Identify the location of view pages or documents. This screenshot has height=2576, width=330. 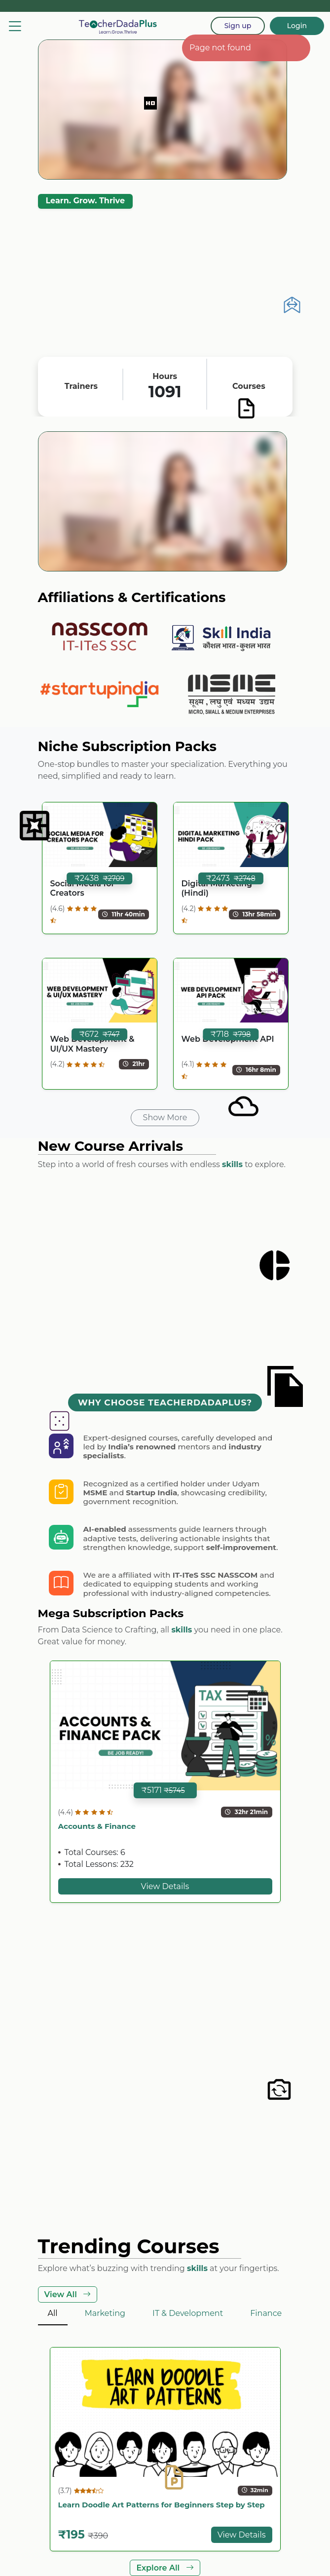
(35, 826).